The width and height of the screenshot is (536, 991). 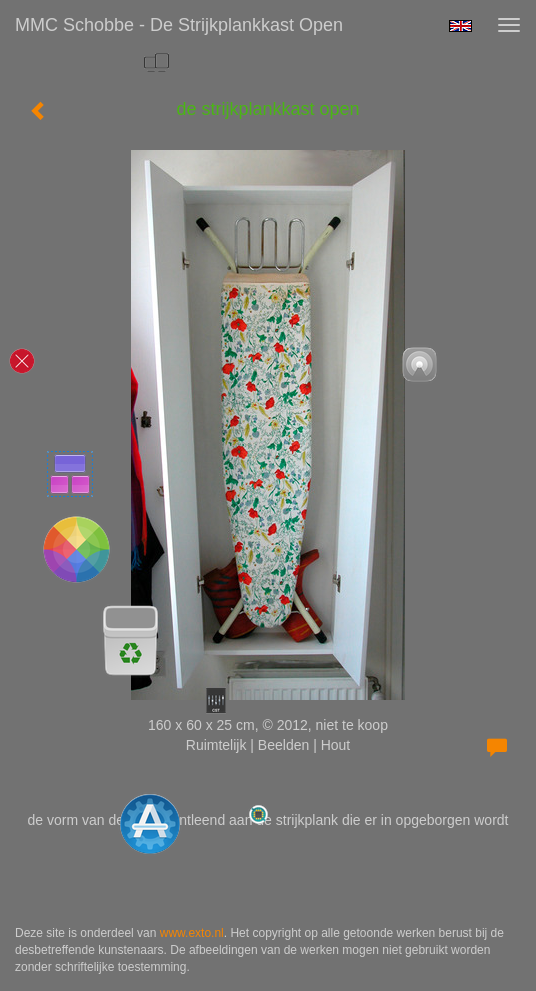 What do you see at coordinates (76, 549) in the screenshot?
I see `open color management settings` at bounding box center [76, 549].